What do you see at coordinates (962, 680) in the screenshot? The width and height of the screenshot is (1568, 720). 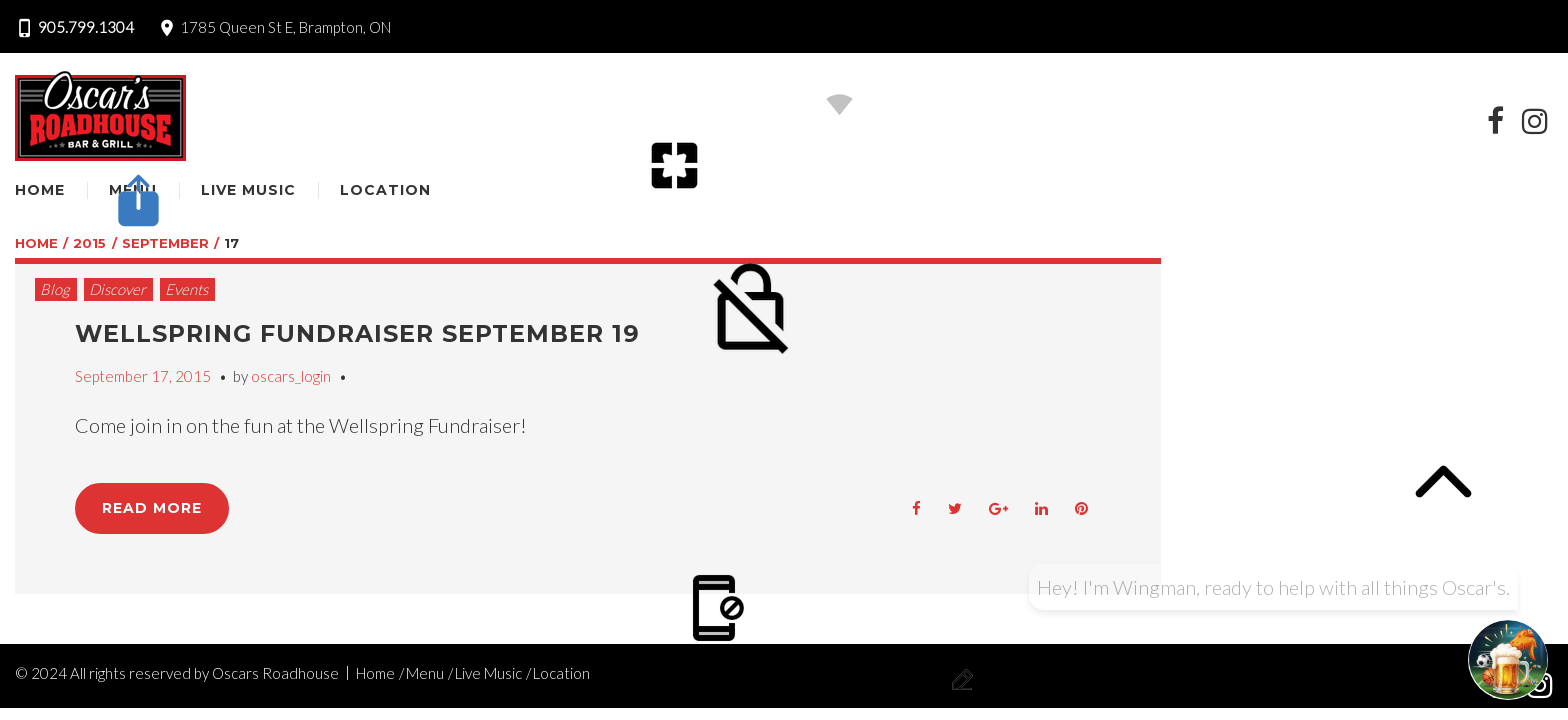 I see `edit text or content` at bounding box center [962, 680].